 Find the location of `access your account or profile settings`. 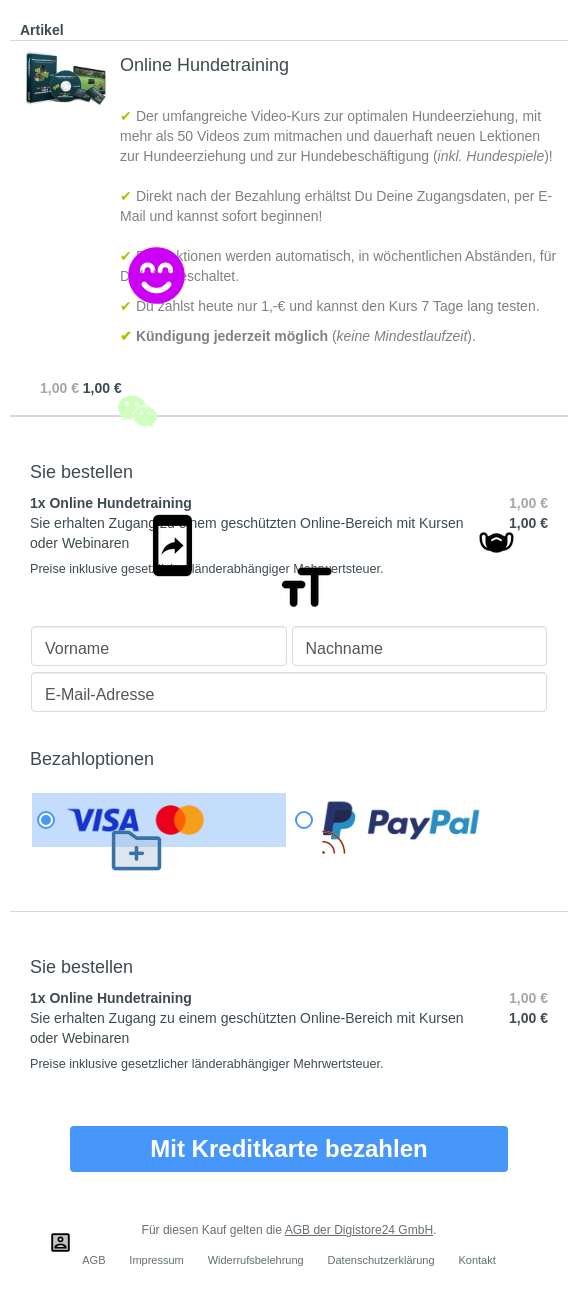

access your account or profile settings is located at coordinates (60, 1242).